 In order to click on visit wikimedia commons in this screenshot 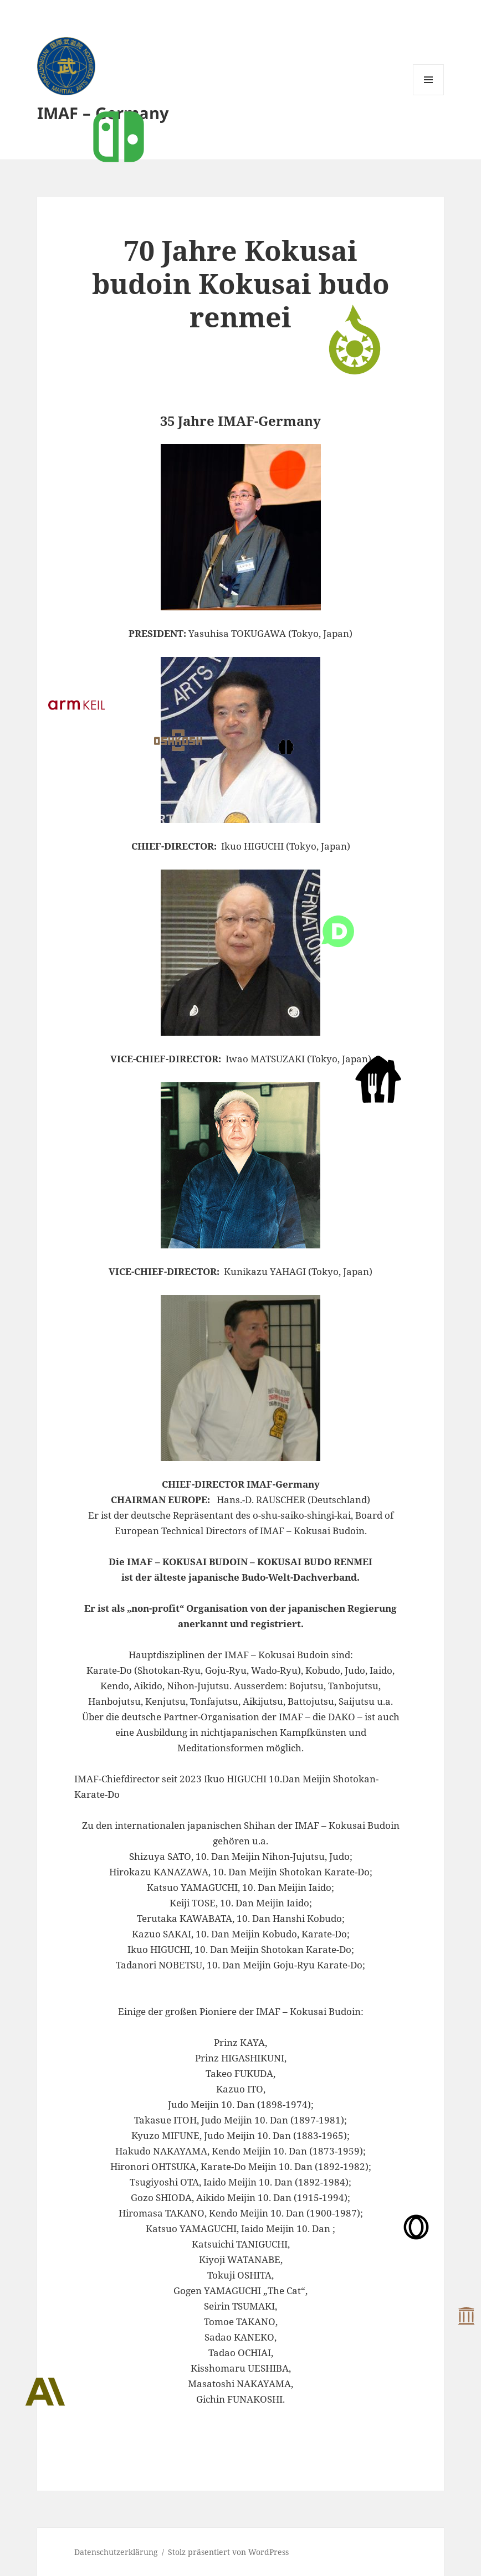, I will do `click(355, 340)`.